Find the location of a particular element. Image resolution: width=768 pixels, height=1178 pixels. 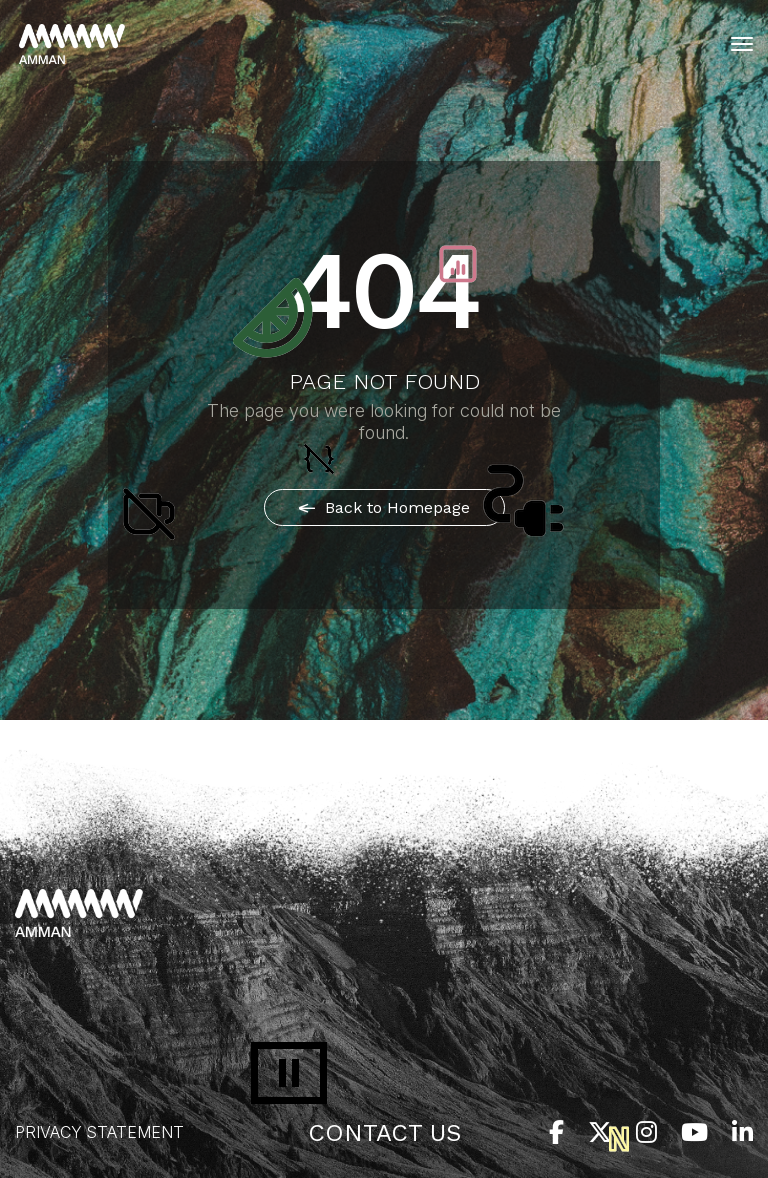

disable code formatting or syntax highlighting is located at coordinates (319, 459).